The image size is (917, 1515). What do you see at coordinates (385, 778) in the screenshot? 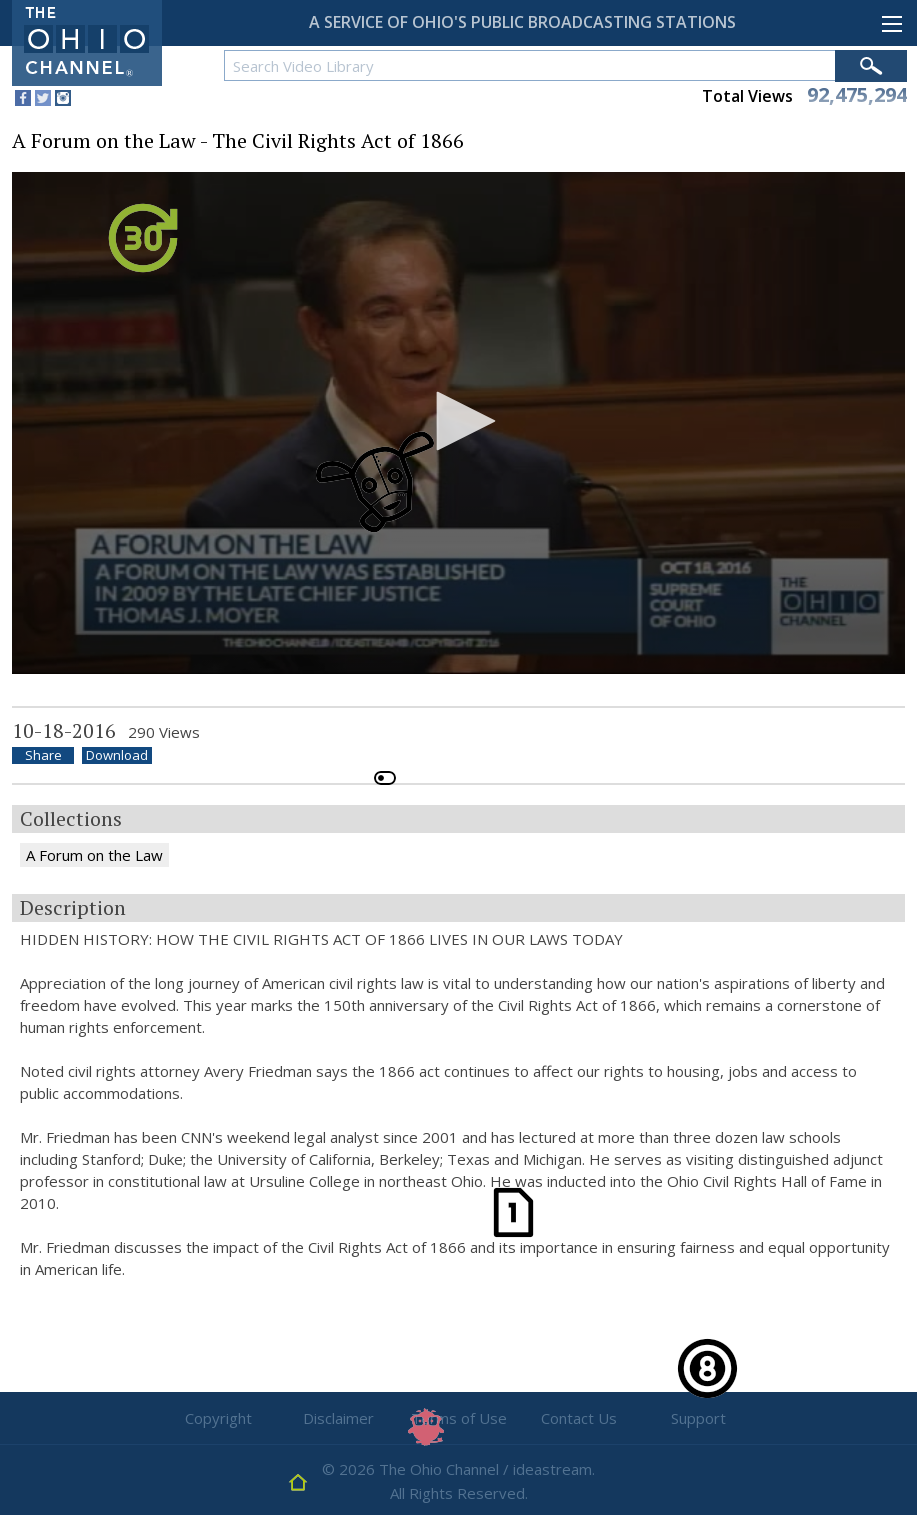
I see `toggle a setting on or off` at bounding box center [385, 778].